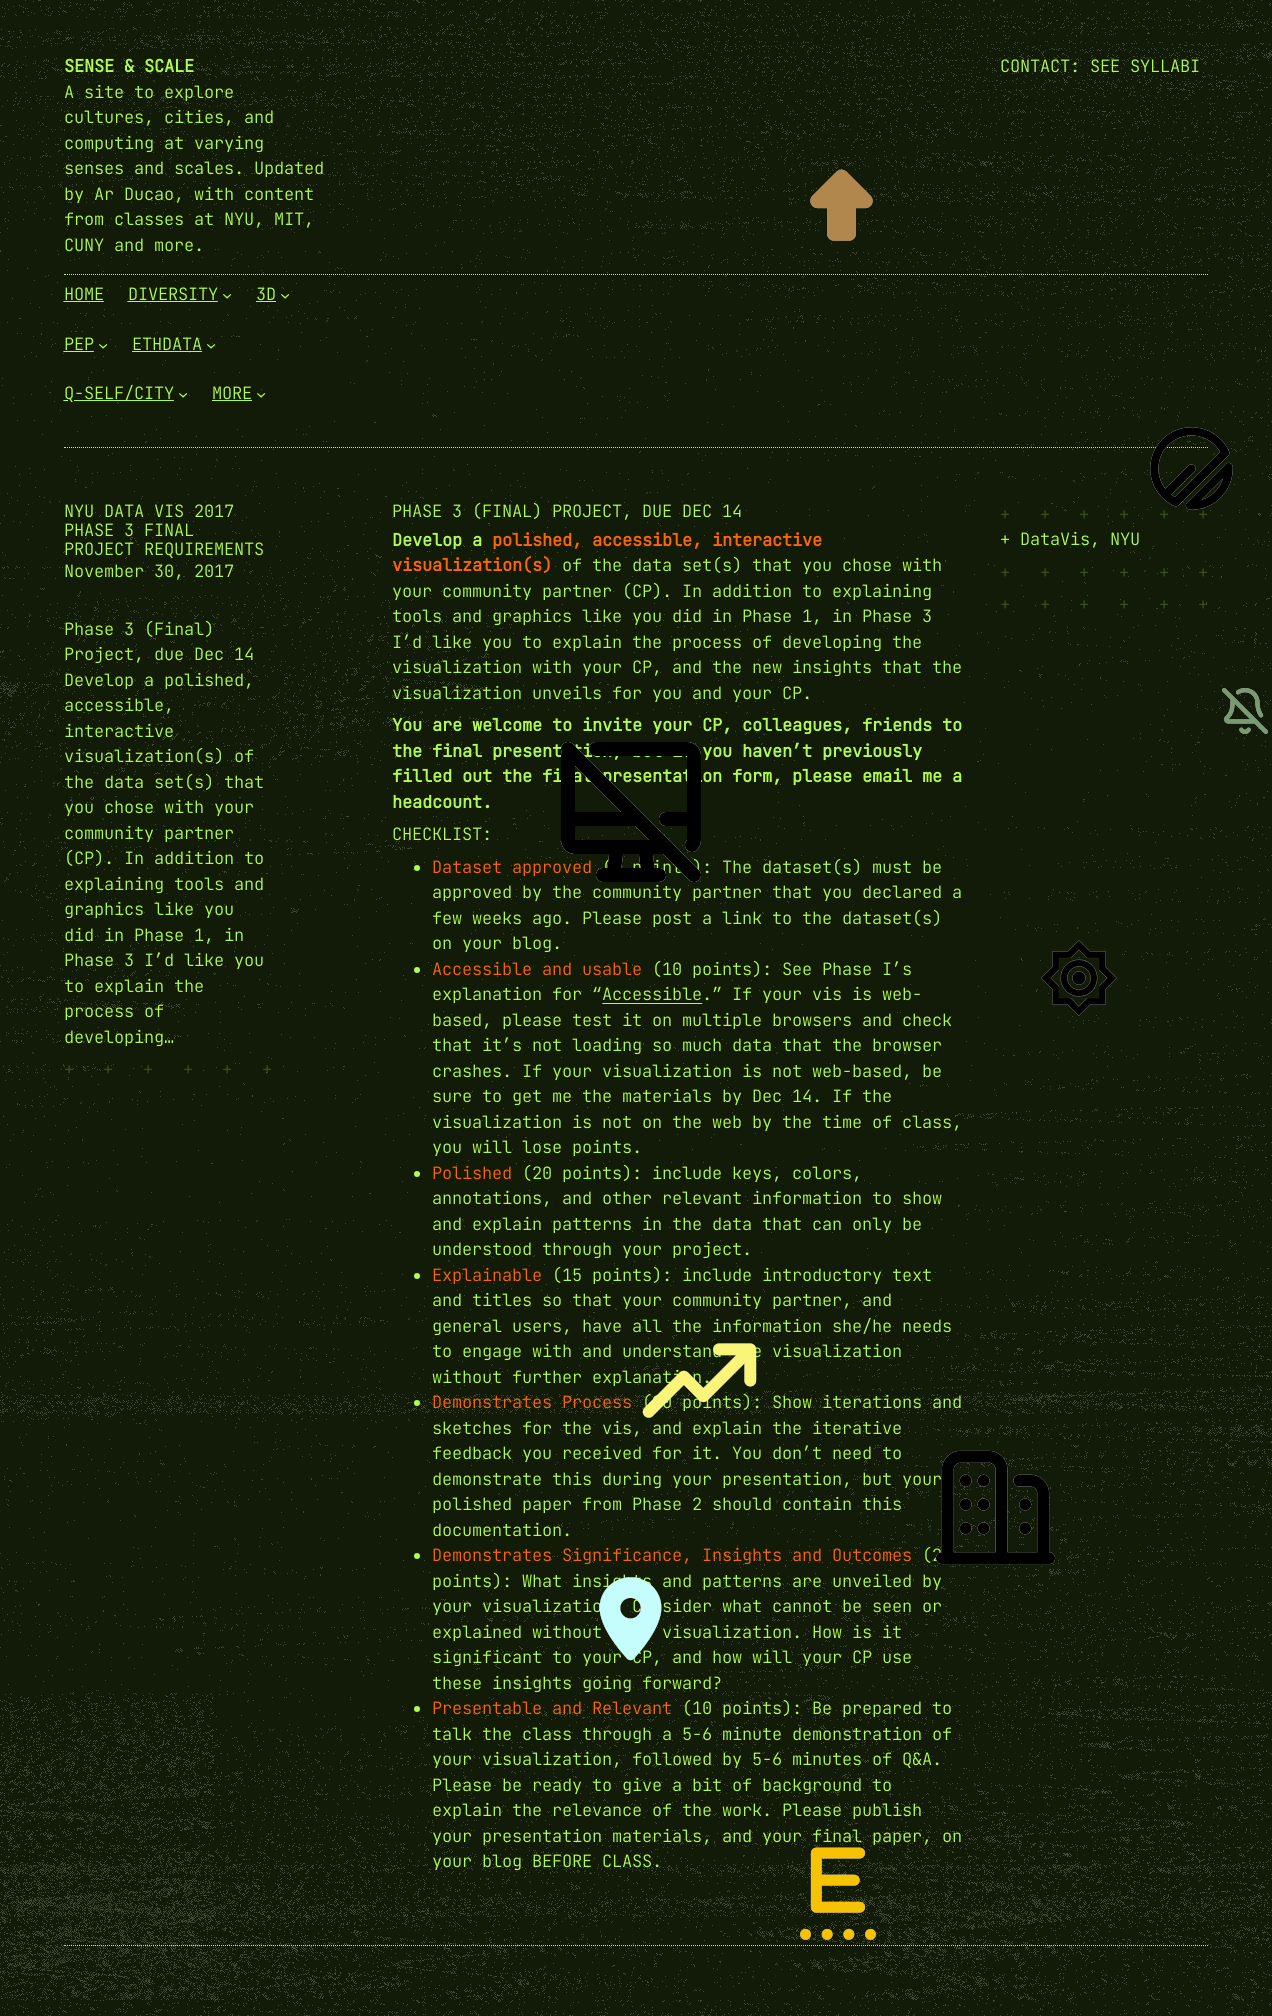 The width and height of the screenshot is (1272, 2016). I want to click on apply text emphasis or bold formatting, so click(838, 1891).